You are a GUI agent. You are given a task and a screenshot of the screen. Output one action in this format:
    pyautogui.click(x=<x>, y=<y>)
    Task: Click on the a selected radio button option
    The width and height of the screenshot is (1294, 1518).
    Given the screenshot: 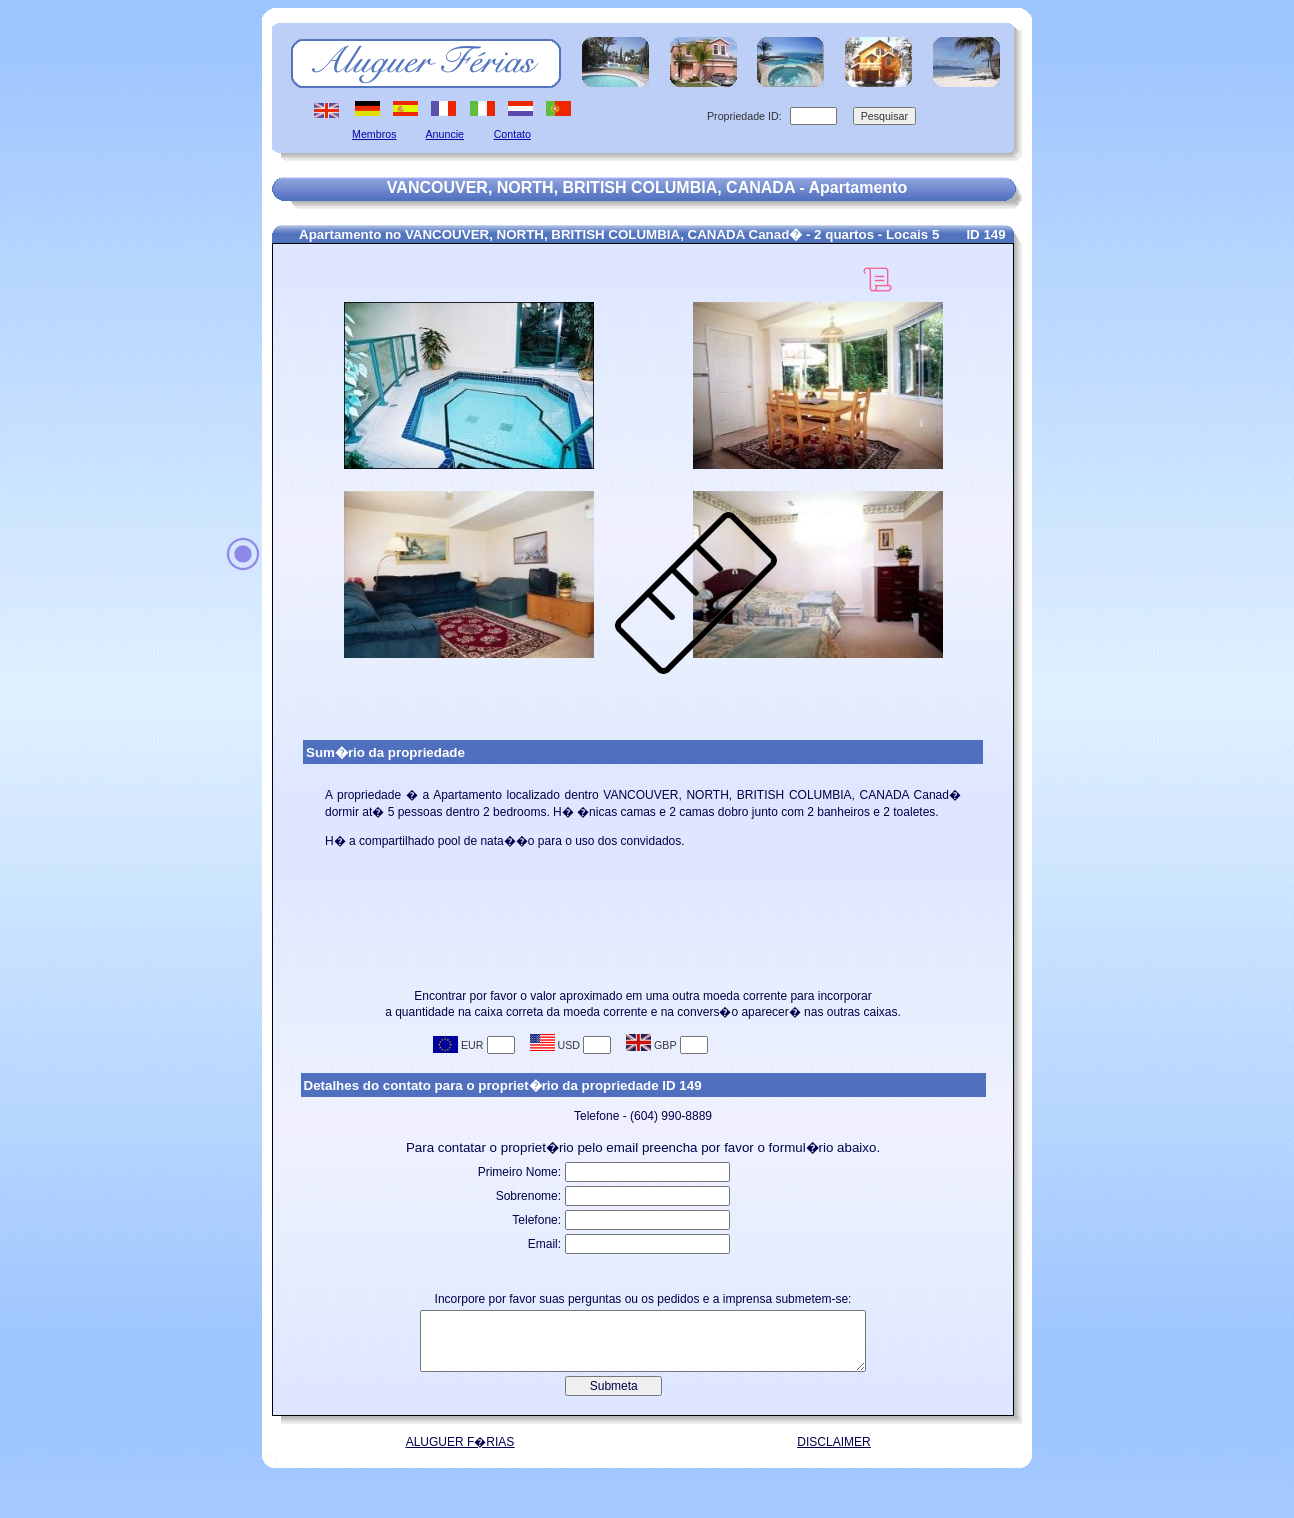 What is the action you would take?
    pyautogui.click(x=243, y=554)
    